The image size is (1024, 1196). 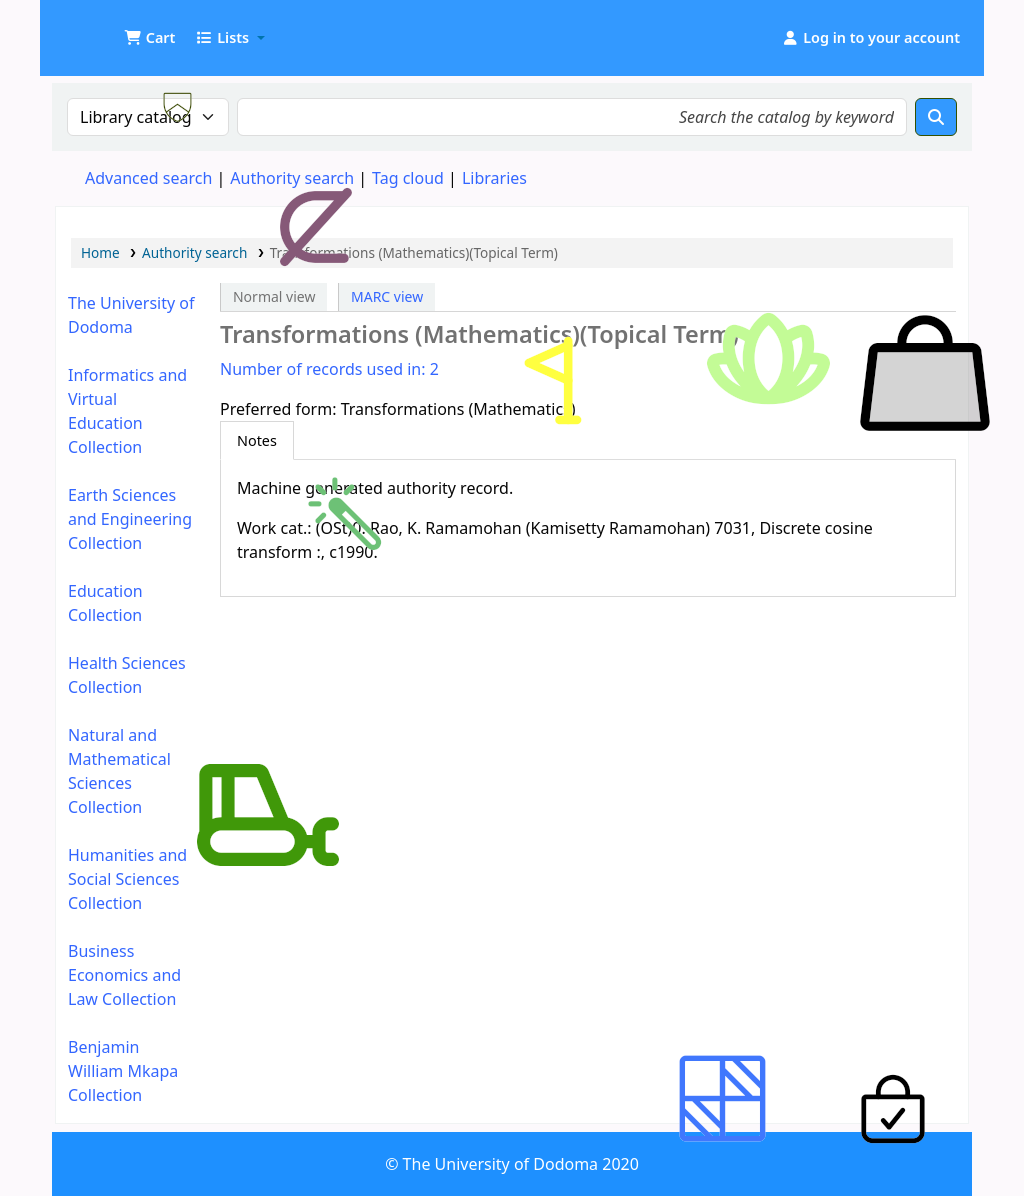 What do you see at coordinates (268, 815) in the screenshot?
I see `construction or building project category` at bounding box center [268, 815].